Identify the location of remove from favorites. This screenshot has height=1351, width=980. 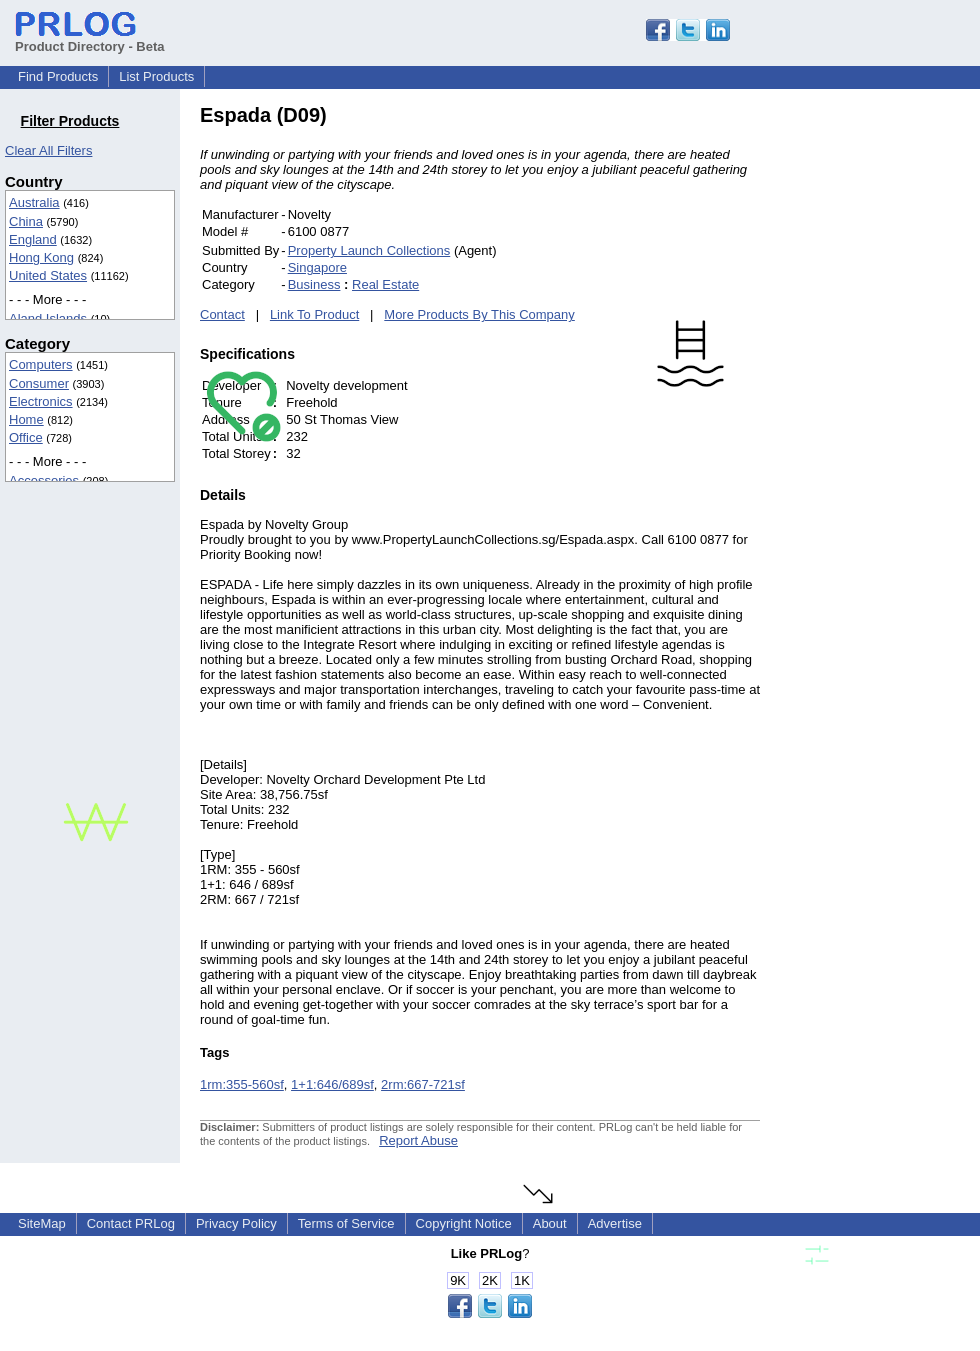
(242, 403).